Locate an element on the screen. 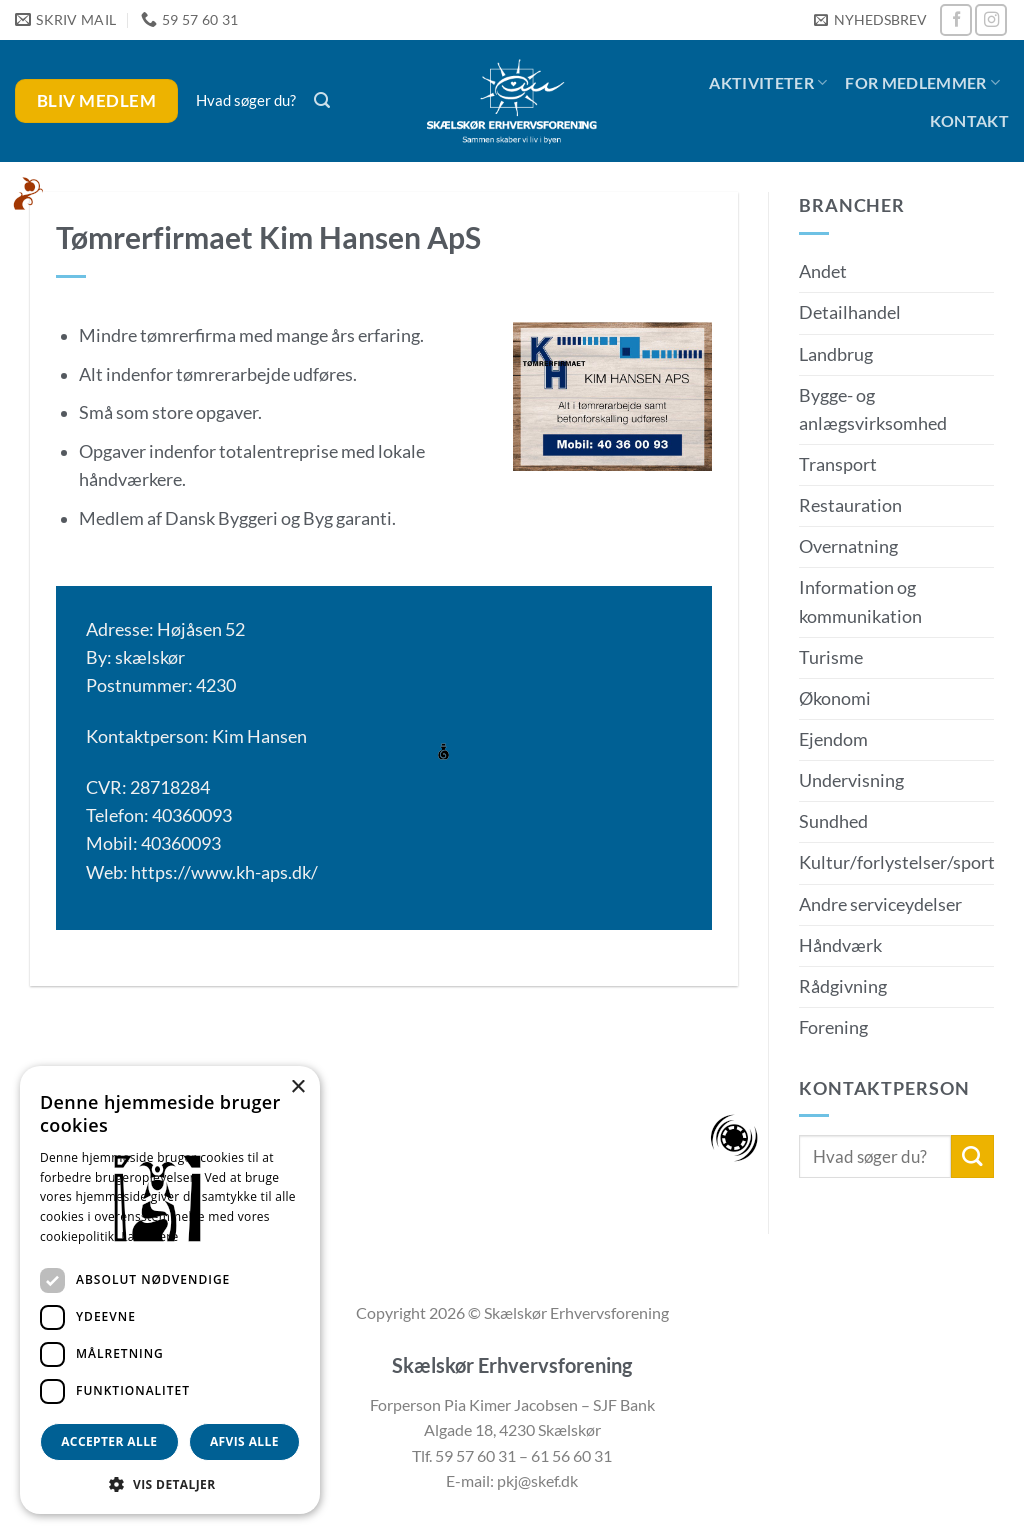 The width and height of the screenshot is (1024, 1534). the high priestess tarot card is located at coordinates (157, 1198).